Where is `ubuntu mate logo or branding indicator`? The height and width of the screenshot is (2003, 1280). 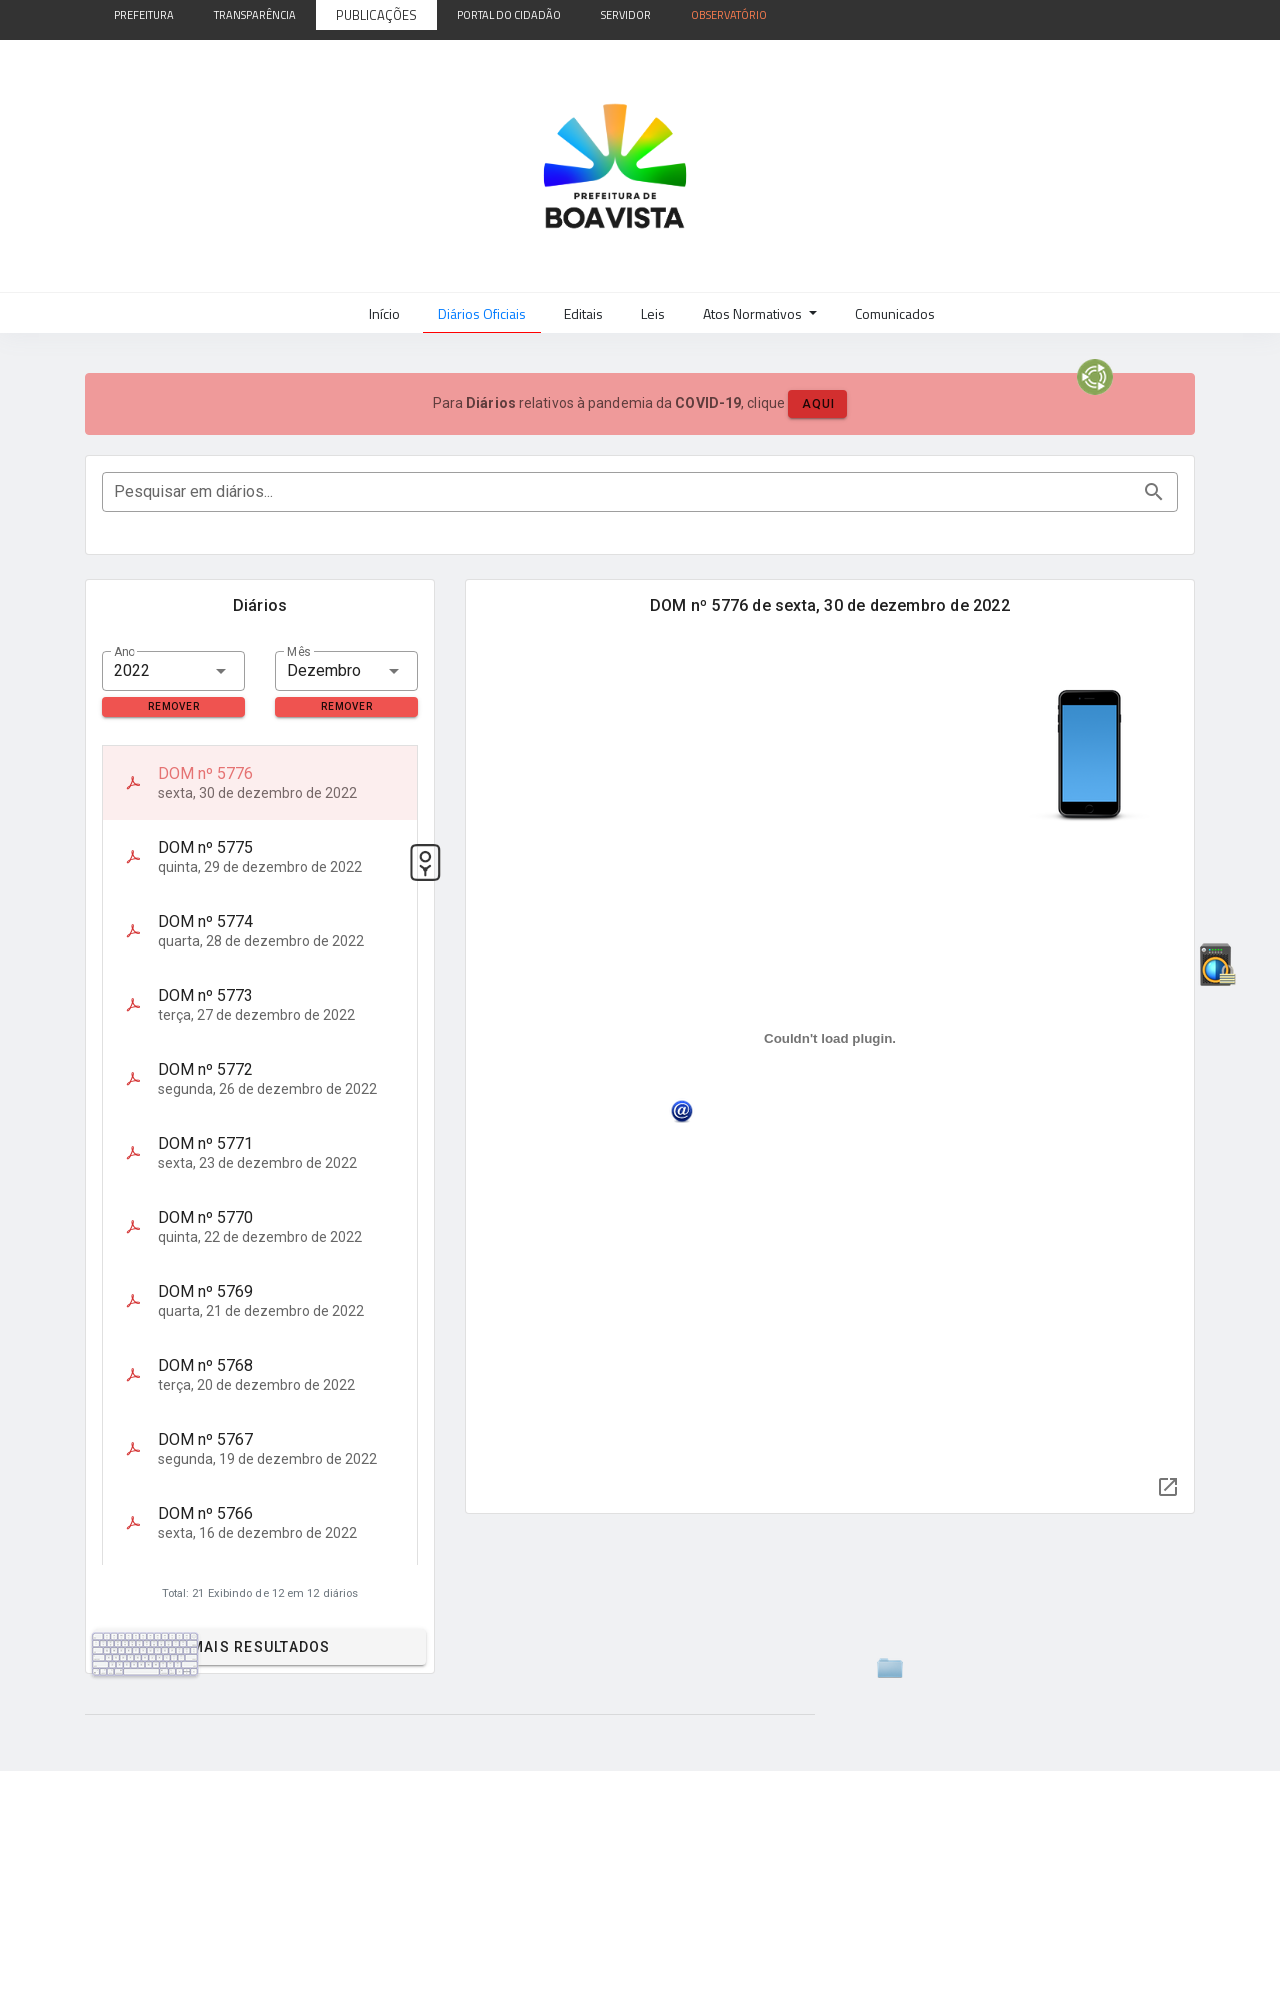 ubuntu mate logo or branding indicator is located at coordinates (1095, 377).